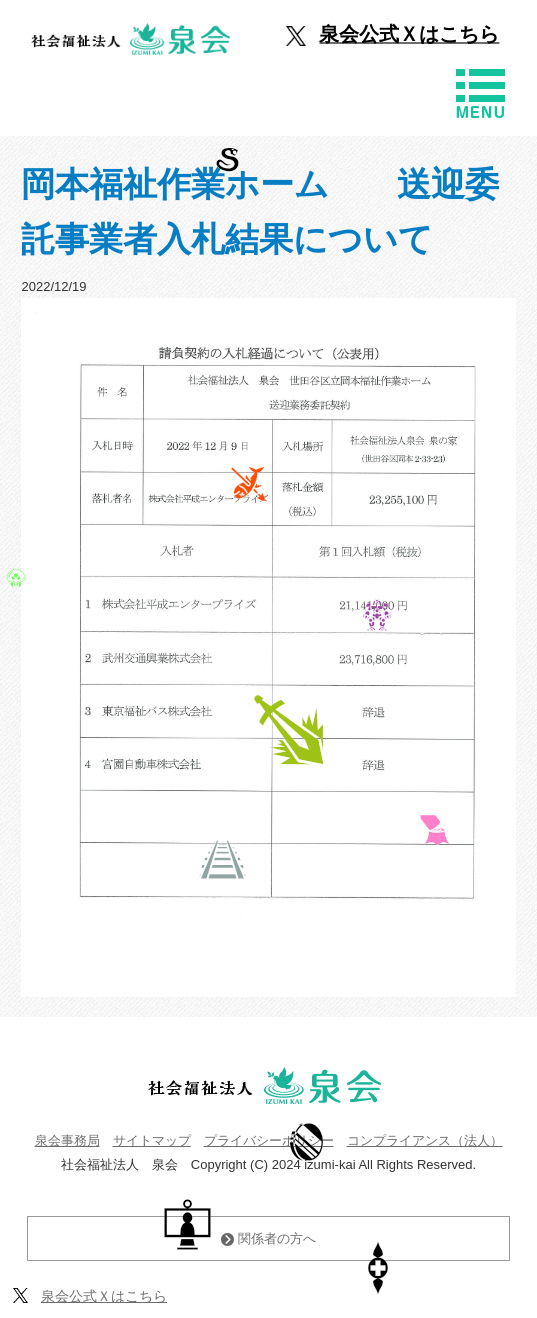  What do you see at coordinates (289, 730) in the screenshot?
I see `attack or combat action button` at bounding box center [289, 730].